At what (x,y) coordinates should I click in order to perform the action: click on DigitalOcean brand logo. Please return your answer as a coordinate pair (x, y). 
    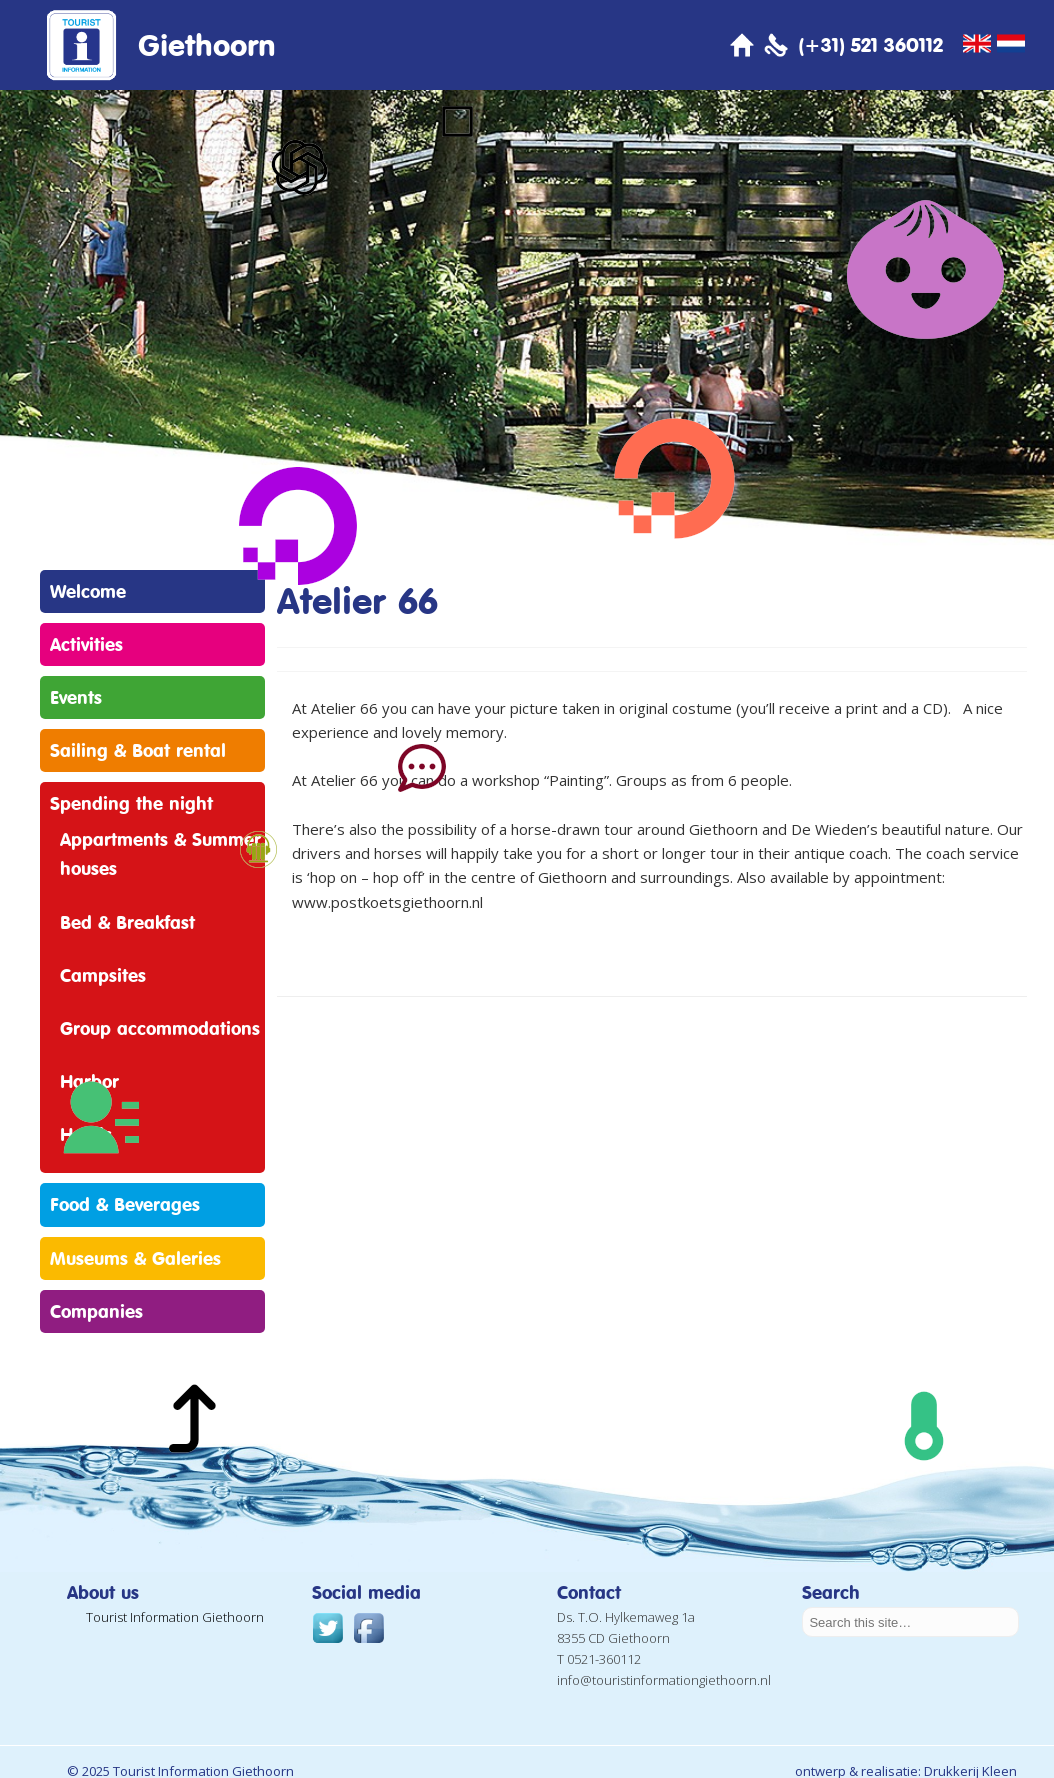
    Looking at the image, I should click on (674, 478).